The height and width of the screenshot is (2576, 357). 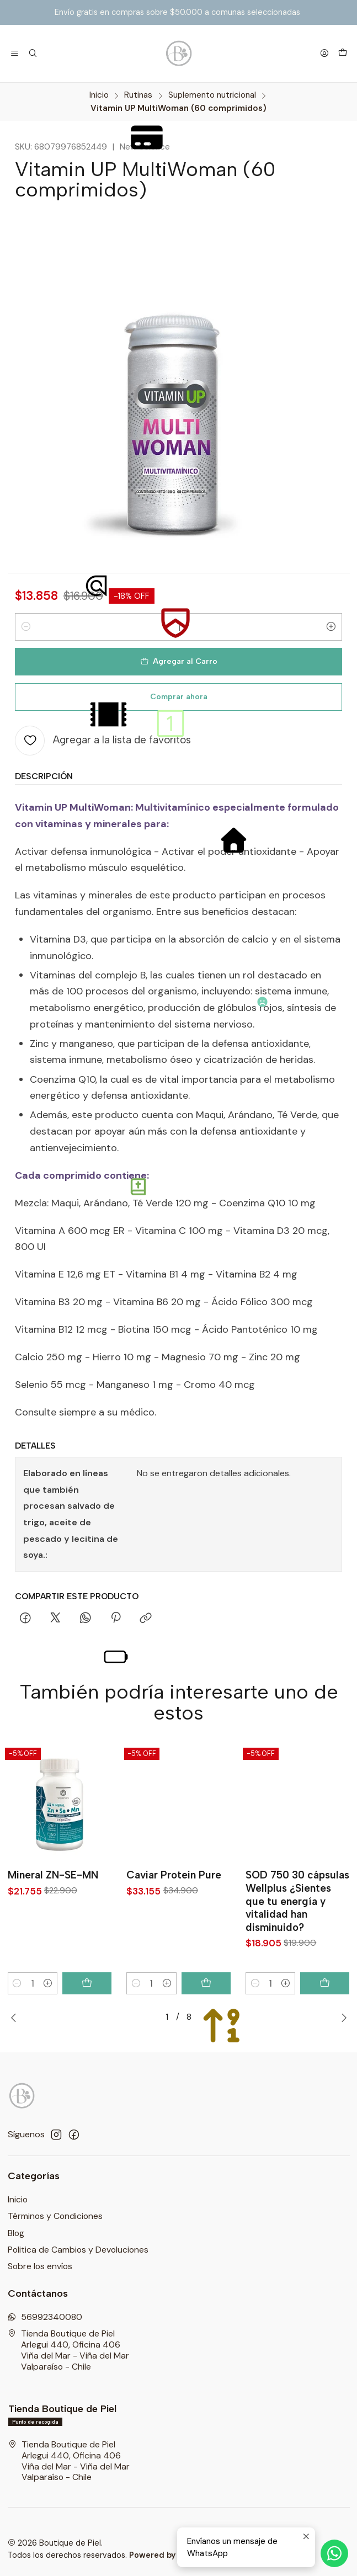 I want to click on access religious texts or scriptures, so click(x=138, y=1186).